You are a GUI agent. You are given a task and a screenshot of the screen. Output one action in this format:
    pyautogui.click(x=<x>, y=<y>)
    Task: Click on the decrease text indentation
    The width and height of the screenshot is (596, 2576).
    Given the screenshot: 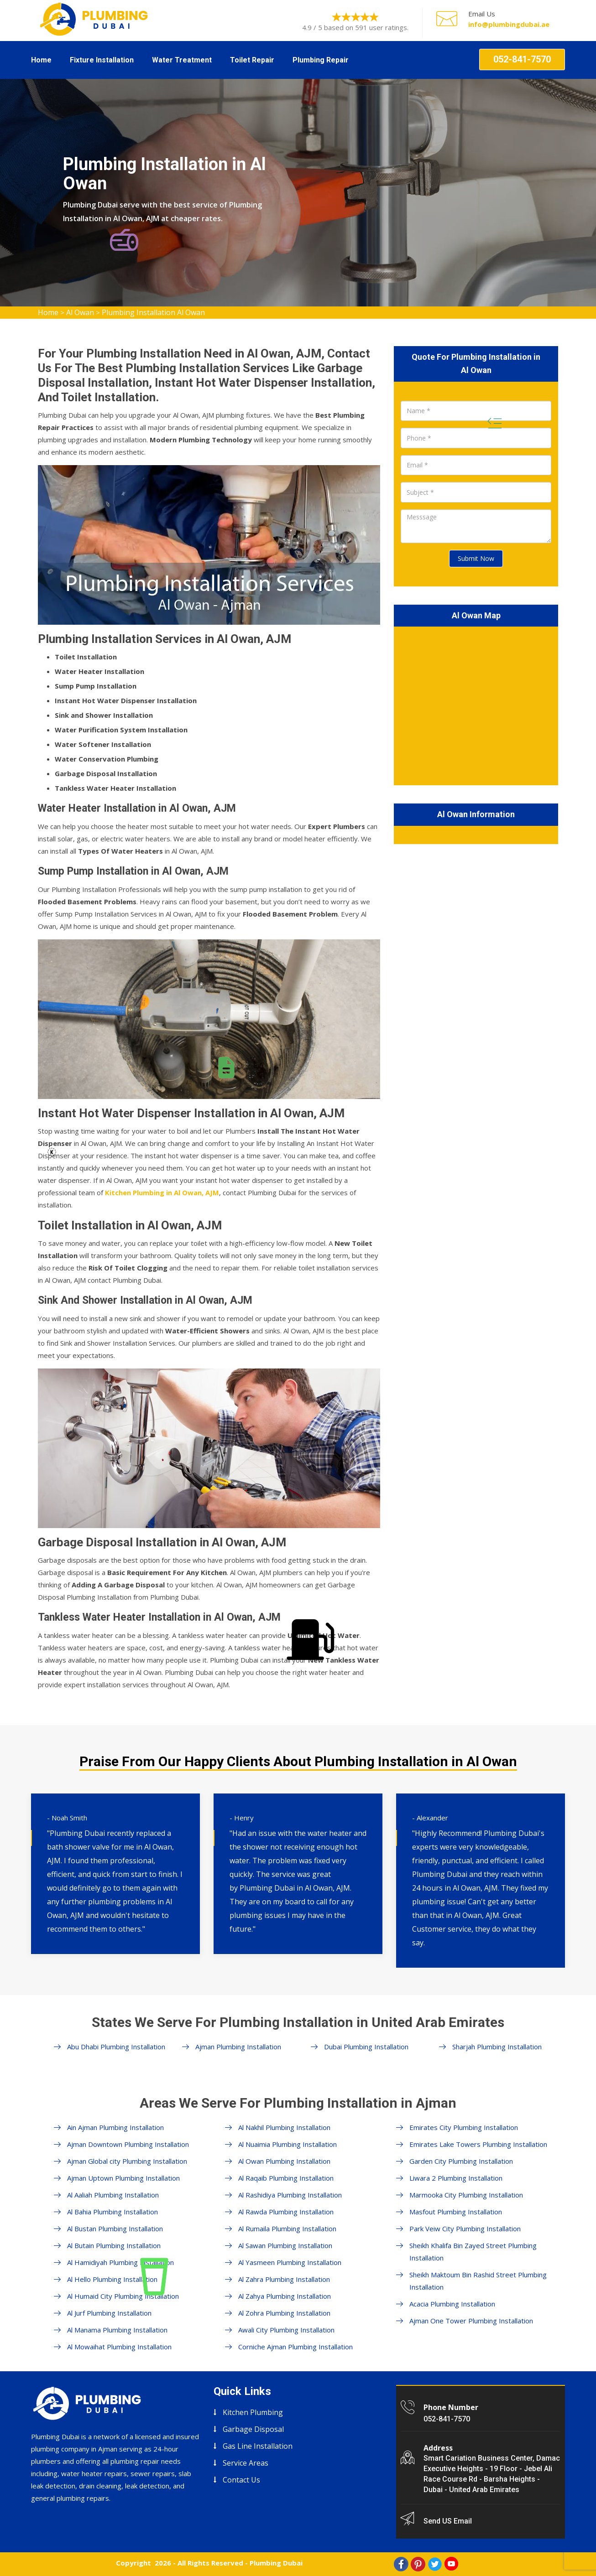 What is the action you would take?
    pyautogui.click(x=495, y=423)
    